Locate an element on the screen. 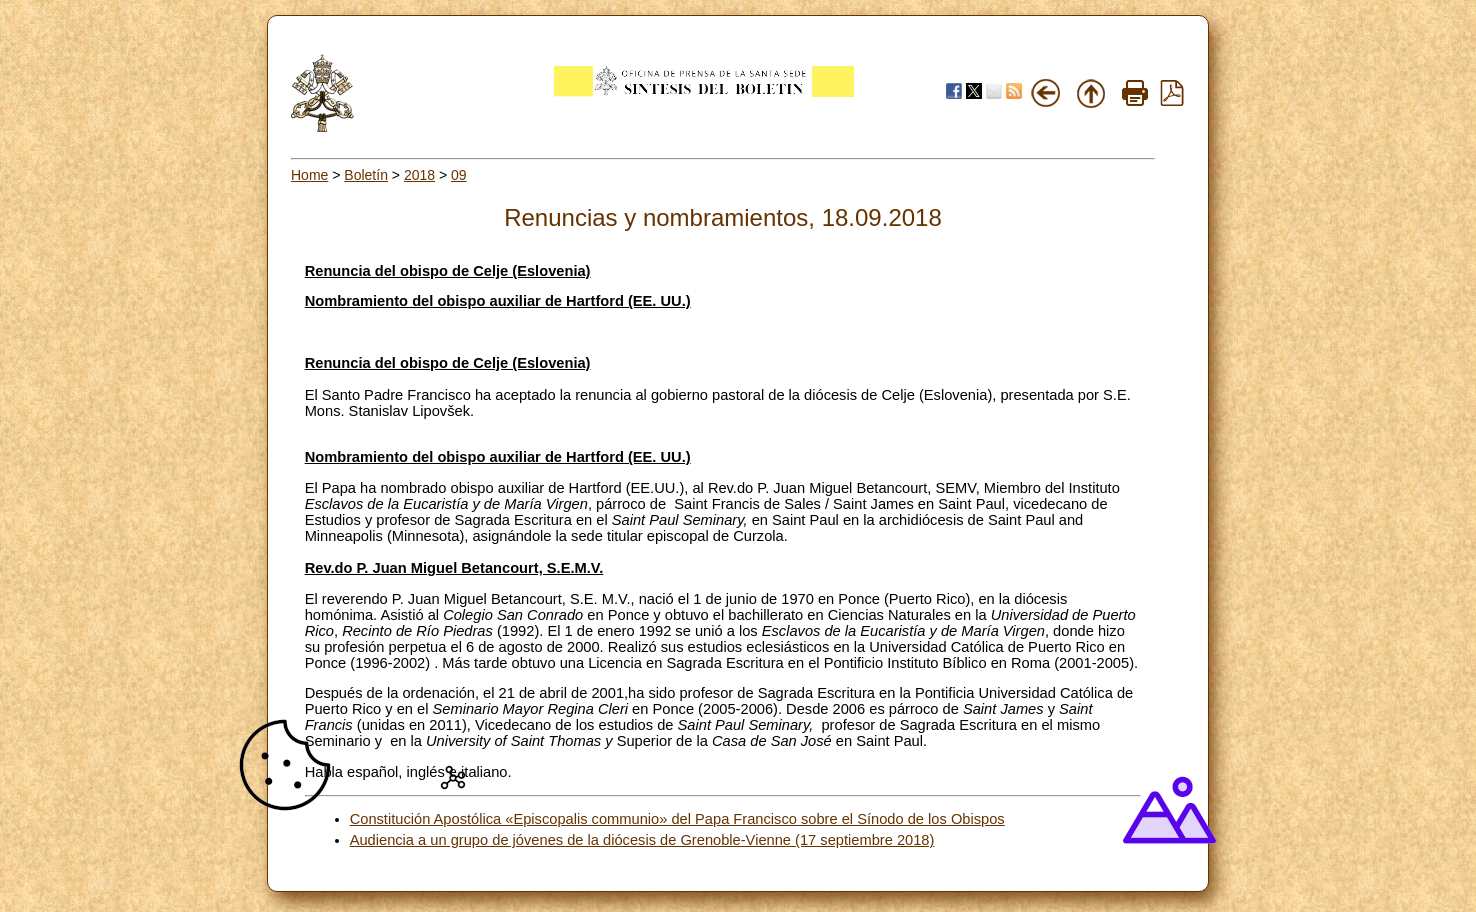 The width and height of the screenshot is (1476, 912). view network graph or connections is located at coordinates (453, 778).